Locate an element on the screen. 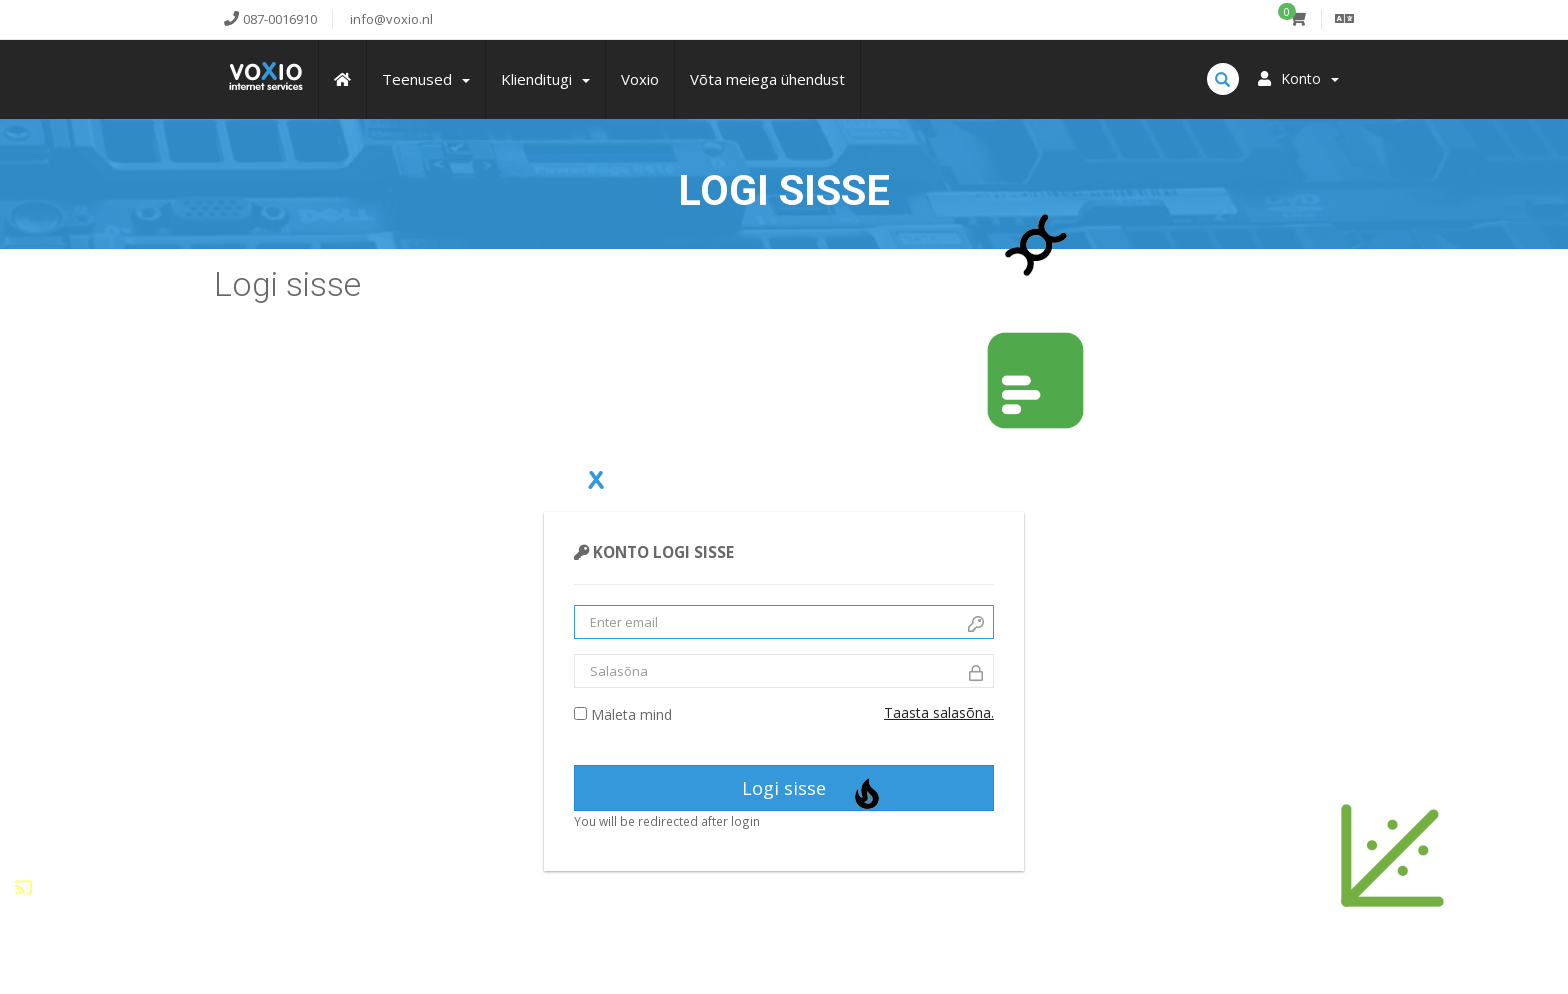  view covariate analysis chart is located at coordinates (1392, 855).